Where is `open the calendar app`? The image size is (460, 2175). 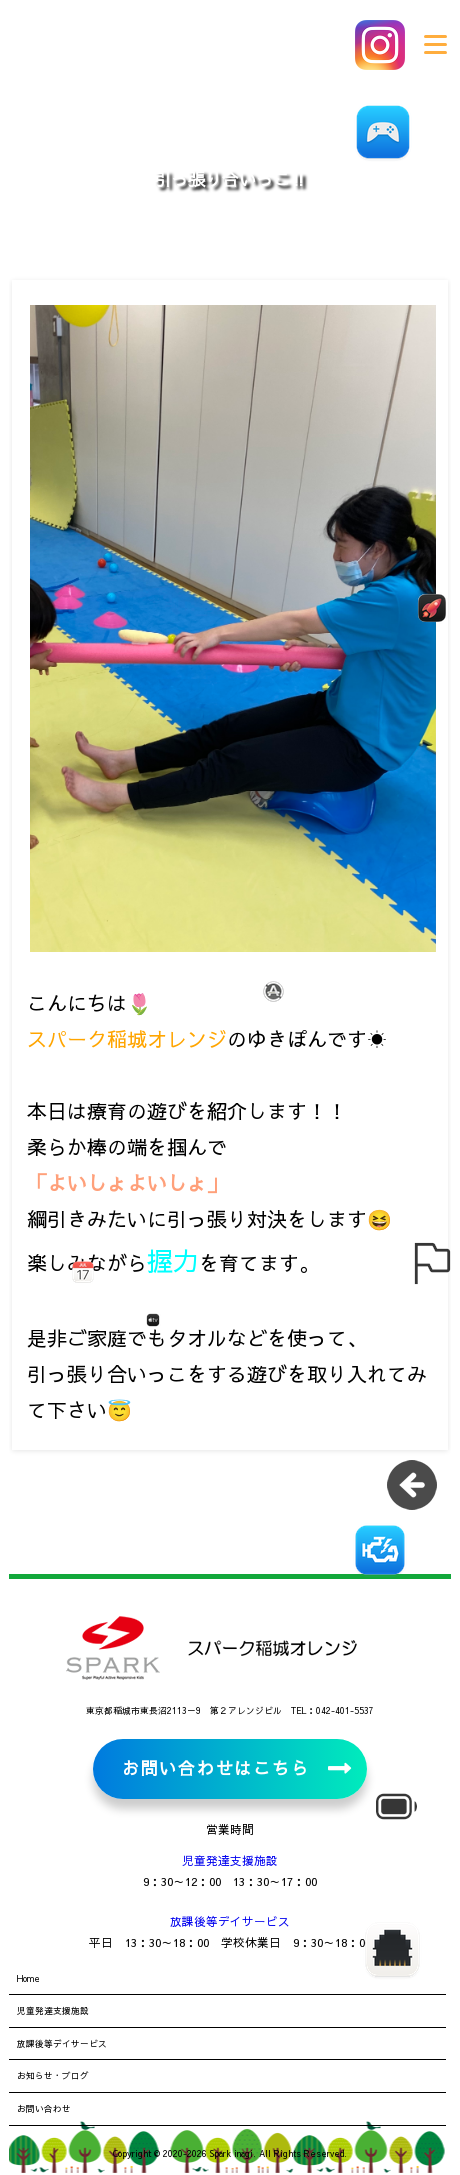 open the calendar app is located at coordinates (83, 1272).